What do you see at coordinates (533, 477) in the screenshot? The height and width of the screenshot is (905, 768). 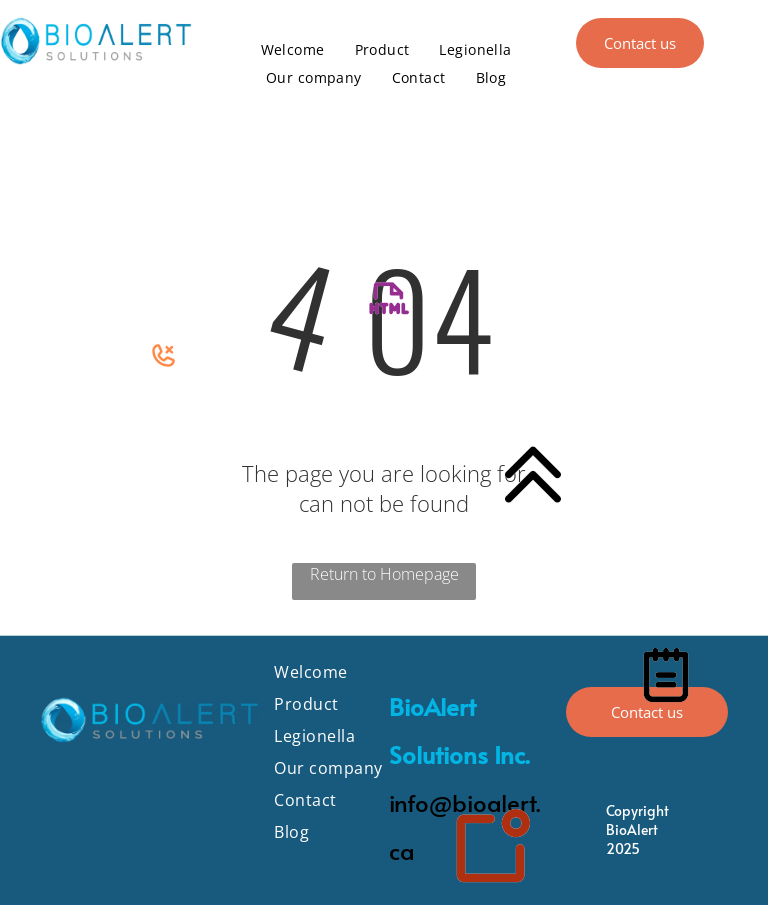 I see `scroll to top of page` at bounding box center [533, 477].